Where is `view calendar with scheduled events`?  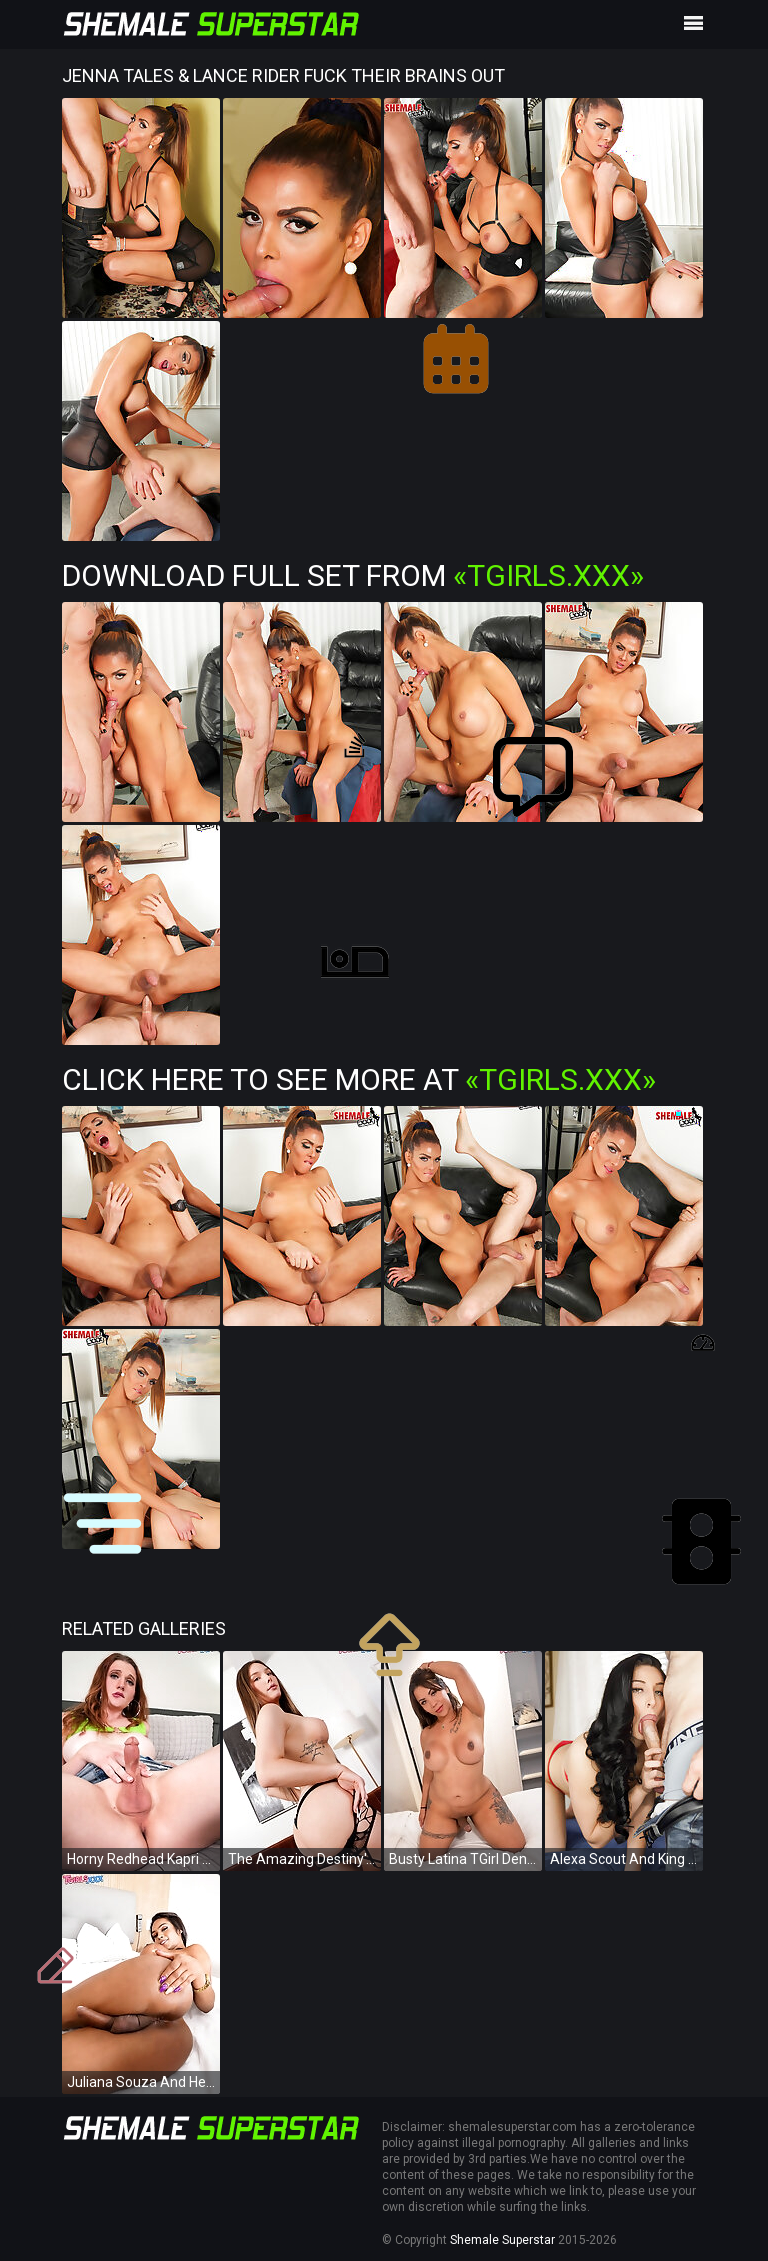
view calendar with scheduled events is located at coordinates (456, 361).